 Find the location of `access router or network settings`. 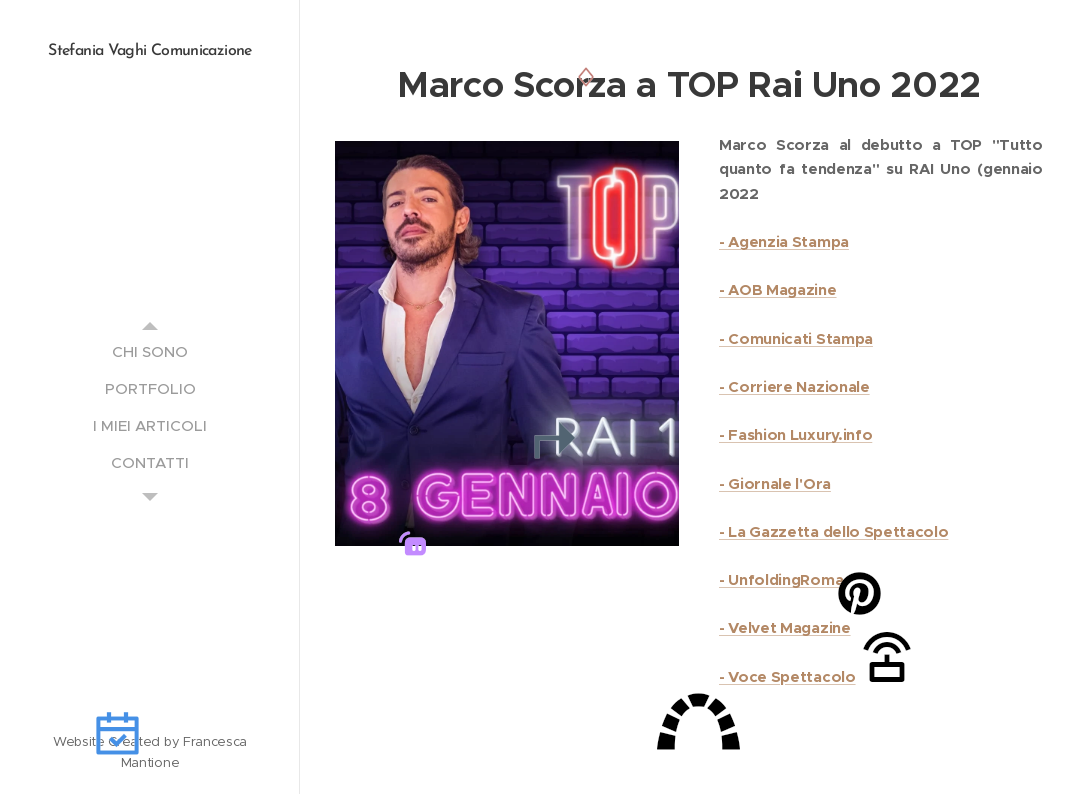

access router or network settings is located at coordinates (887, 657).